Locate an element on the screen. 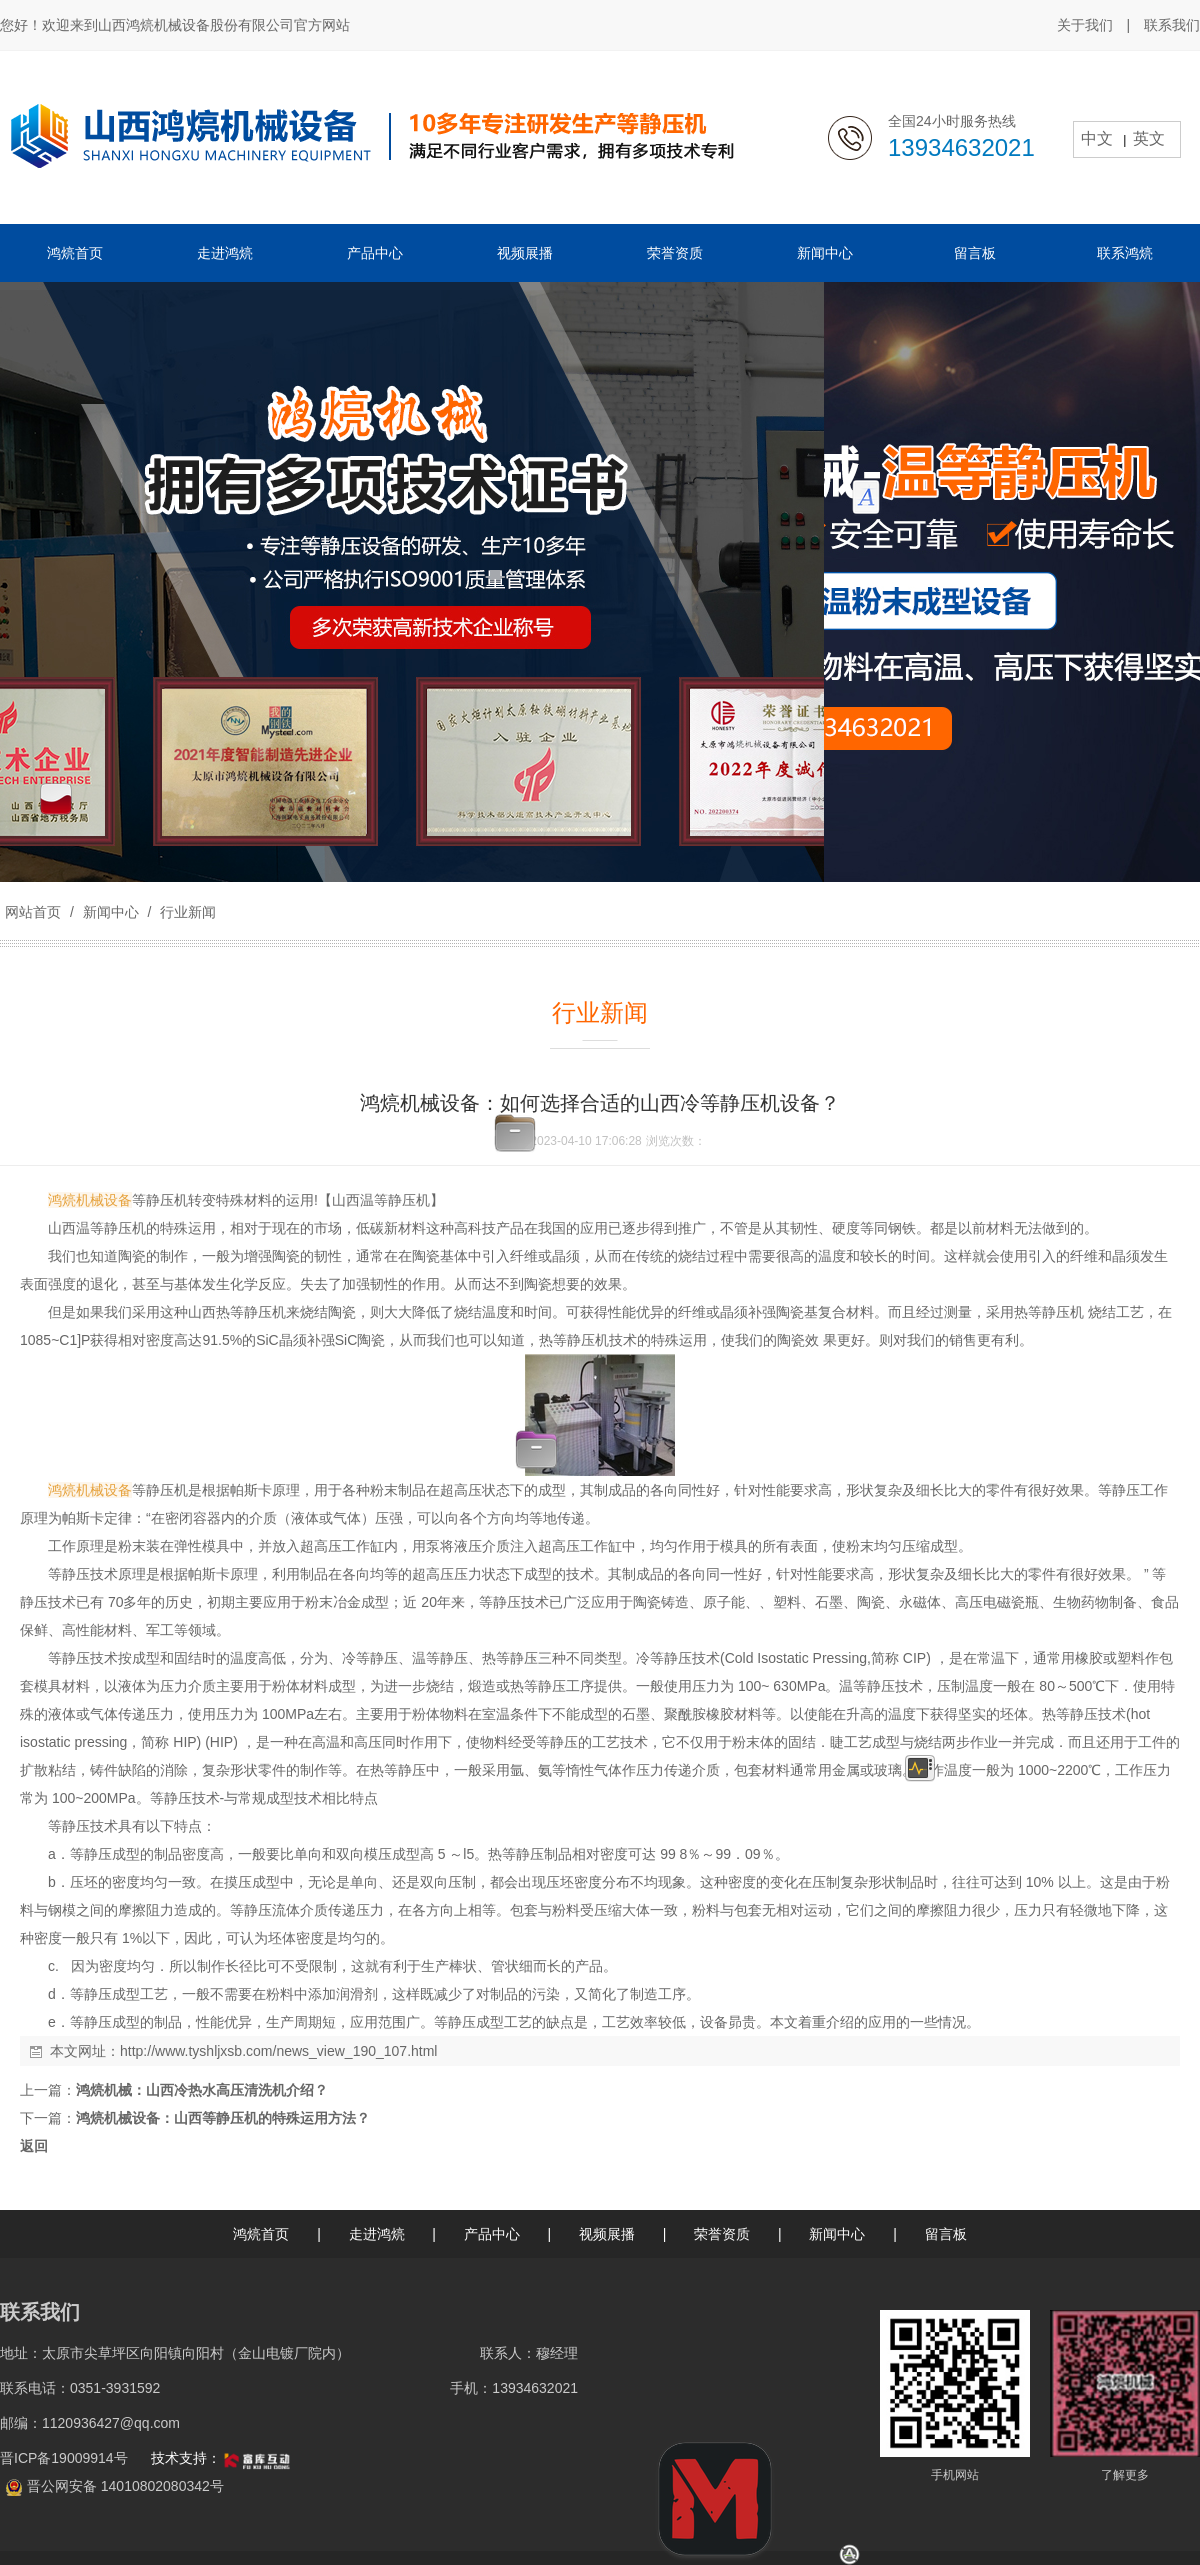 The height and width of the screenshot is (2565, 1200). open the file manager is located at coordinates (515, 1133).